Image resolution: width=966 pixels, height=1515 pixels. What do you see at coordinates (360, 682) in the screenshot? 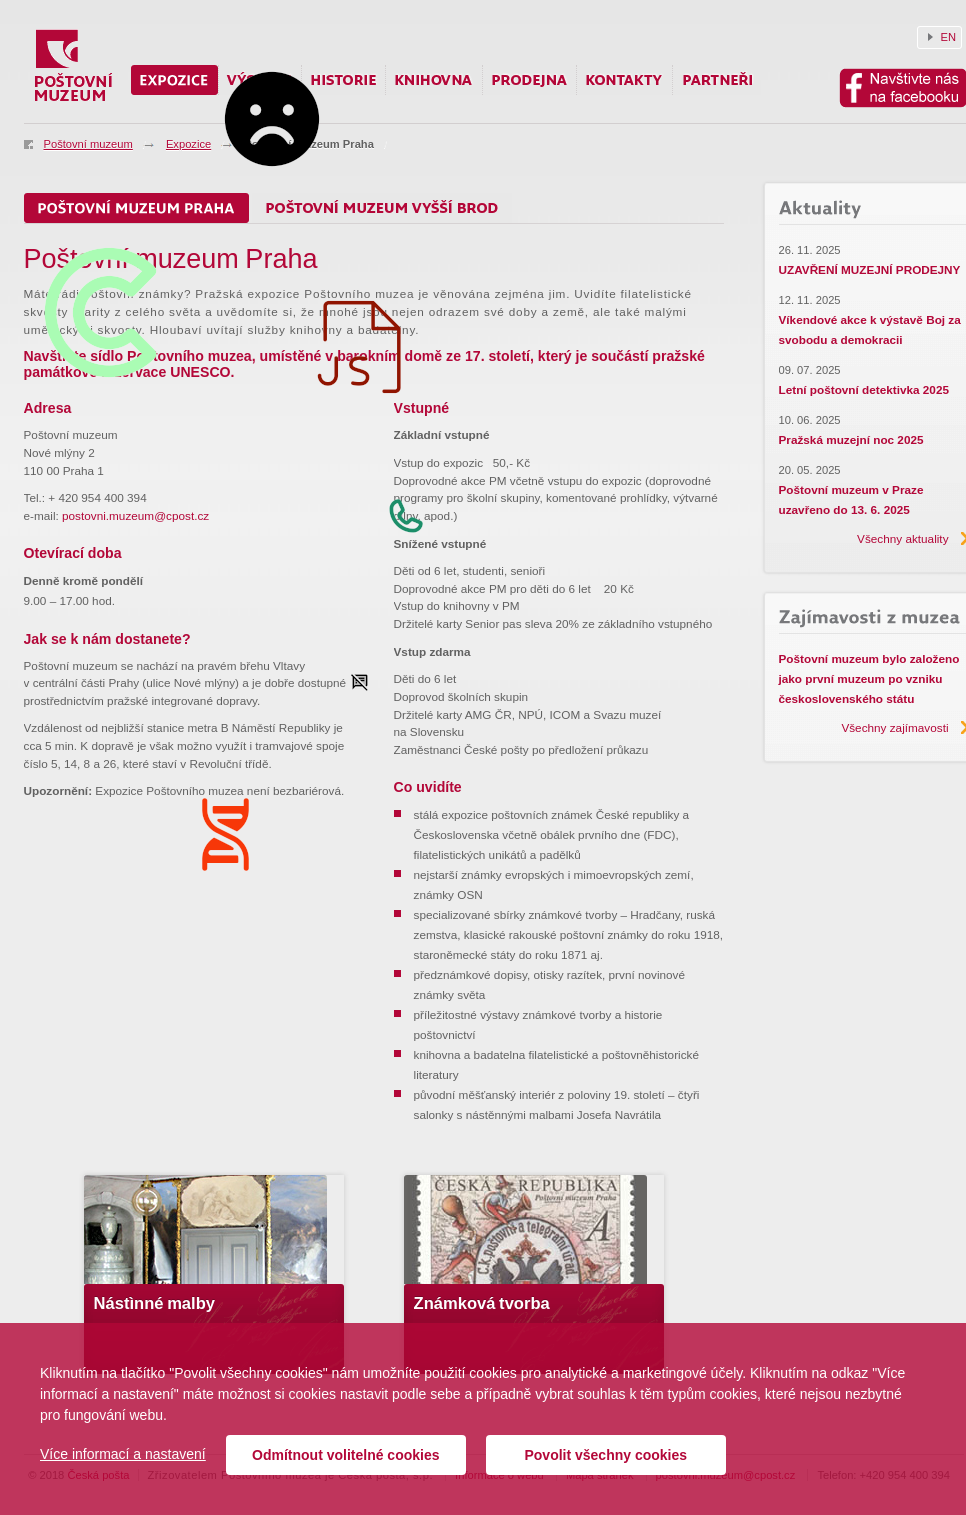
I see `mute or disable speaker notes` at bounding box center [360, 682].